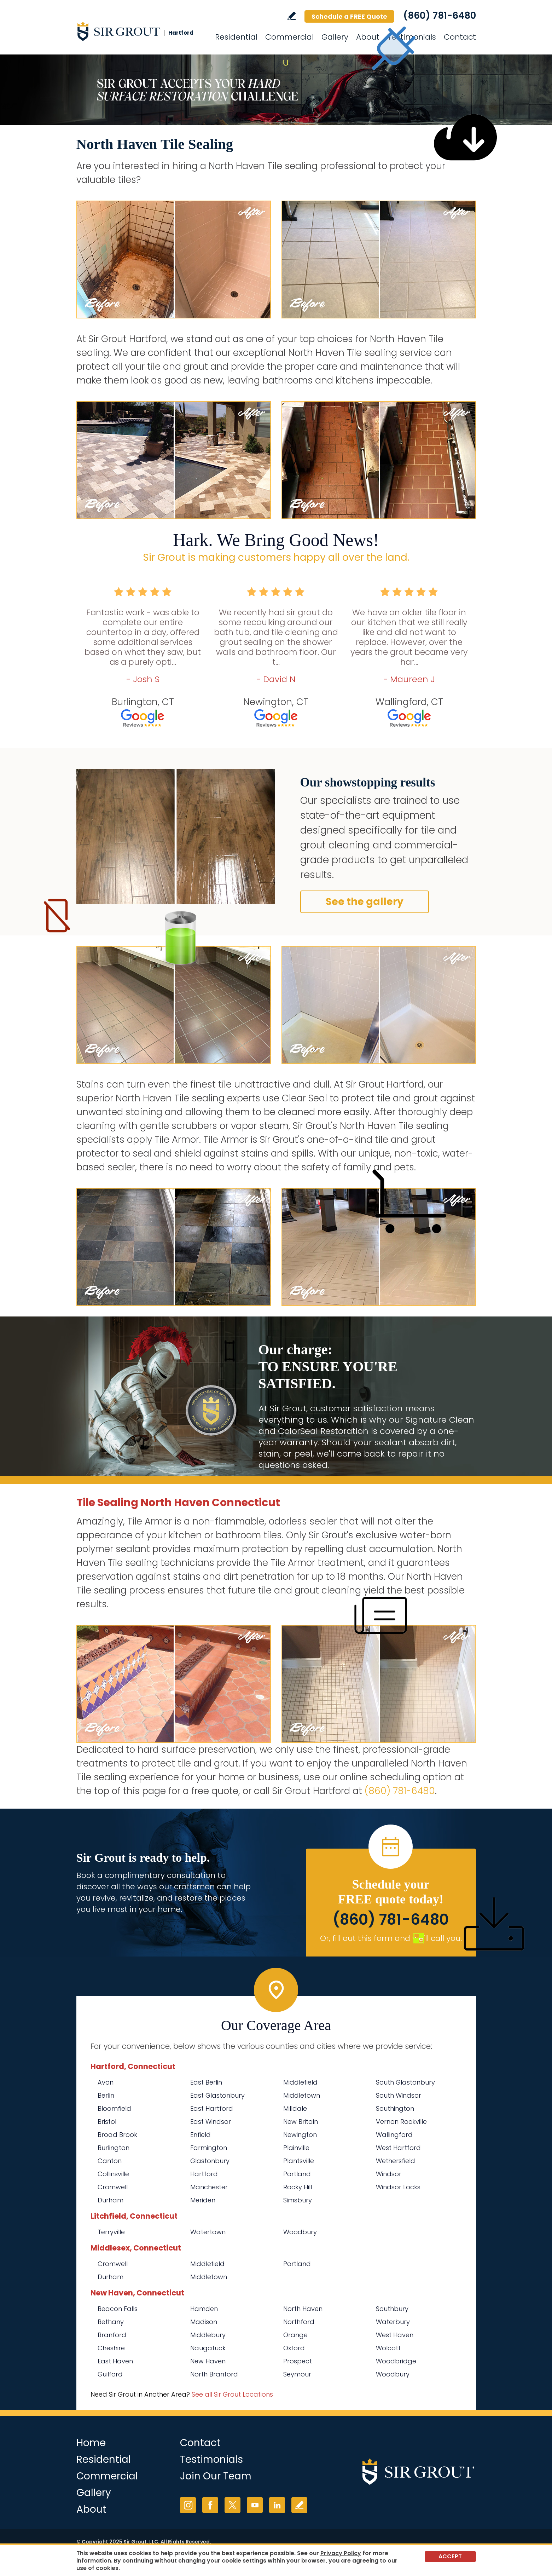 This screenshot has width=552, height=2576. I want to click on indicates transparency in image editing software, so click(419, 1938).